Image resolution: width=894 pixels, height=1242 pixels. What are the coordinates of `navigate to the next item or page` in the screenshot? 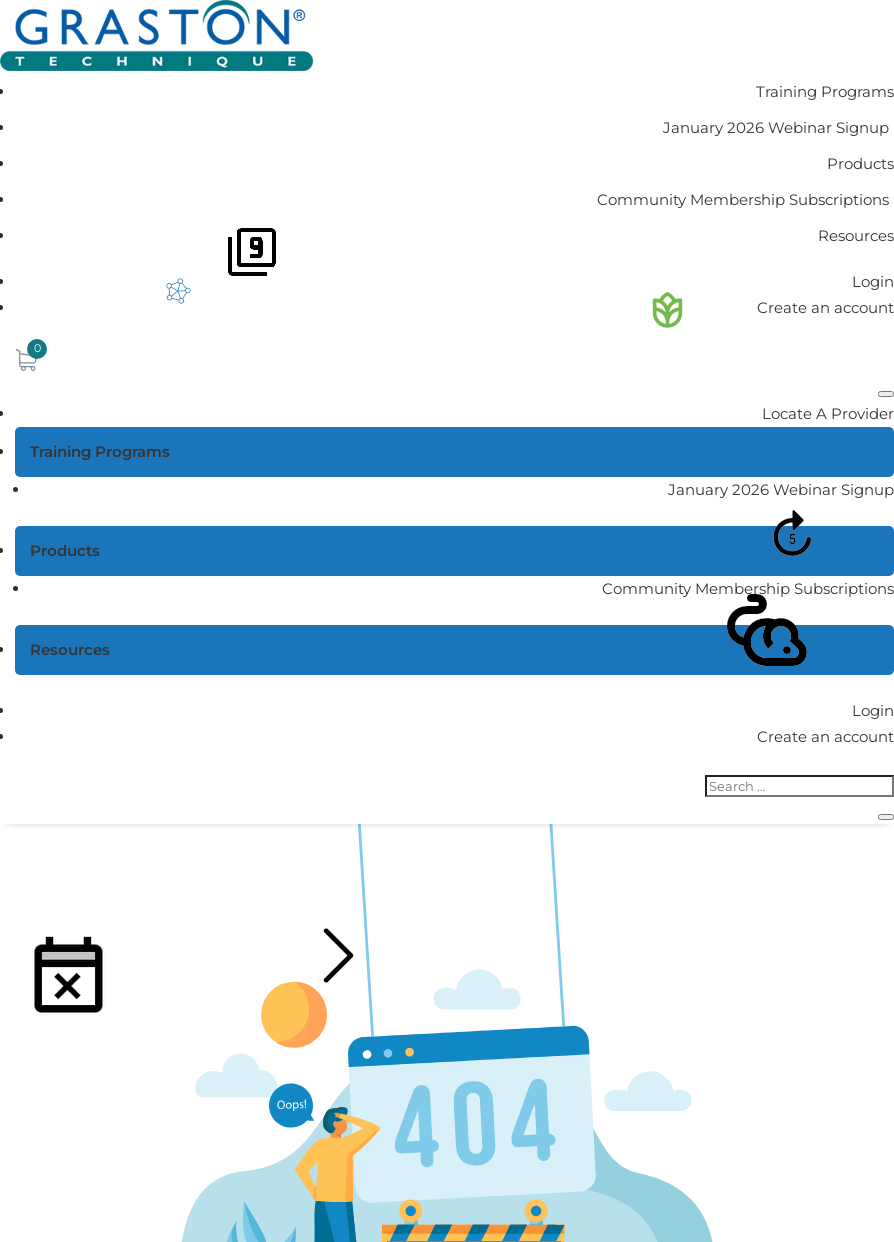 It's located at (338, 955).